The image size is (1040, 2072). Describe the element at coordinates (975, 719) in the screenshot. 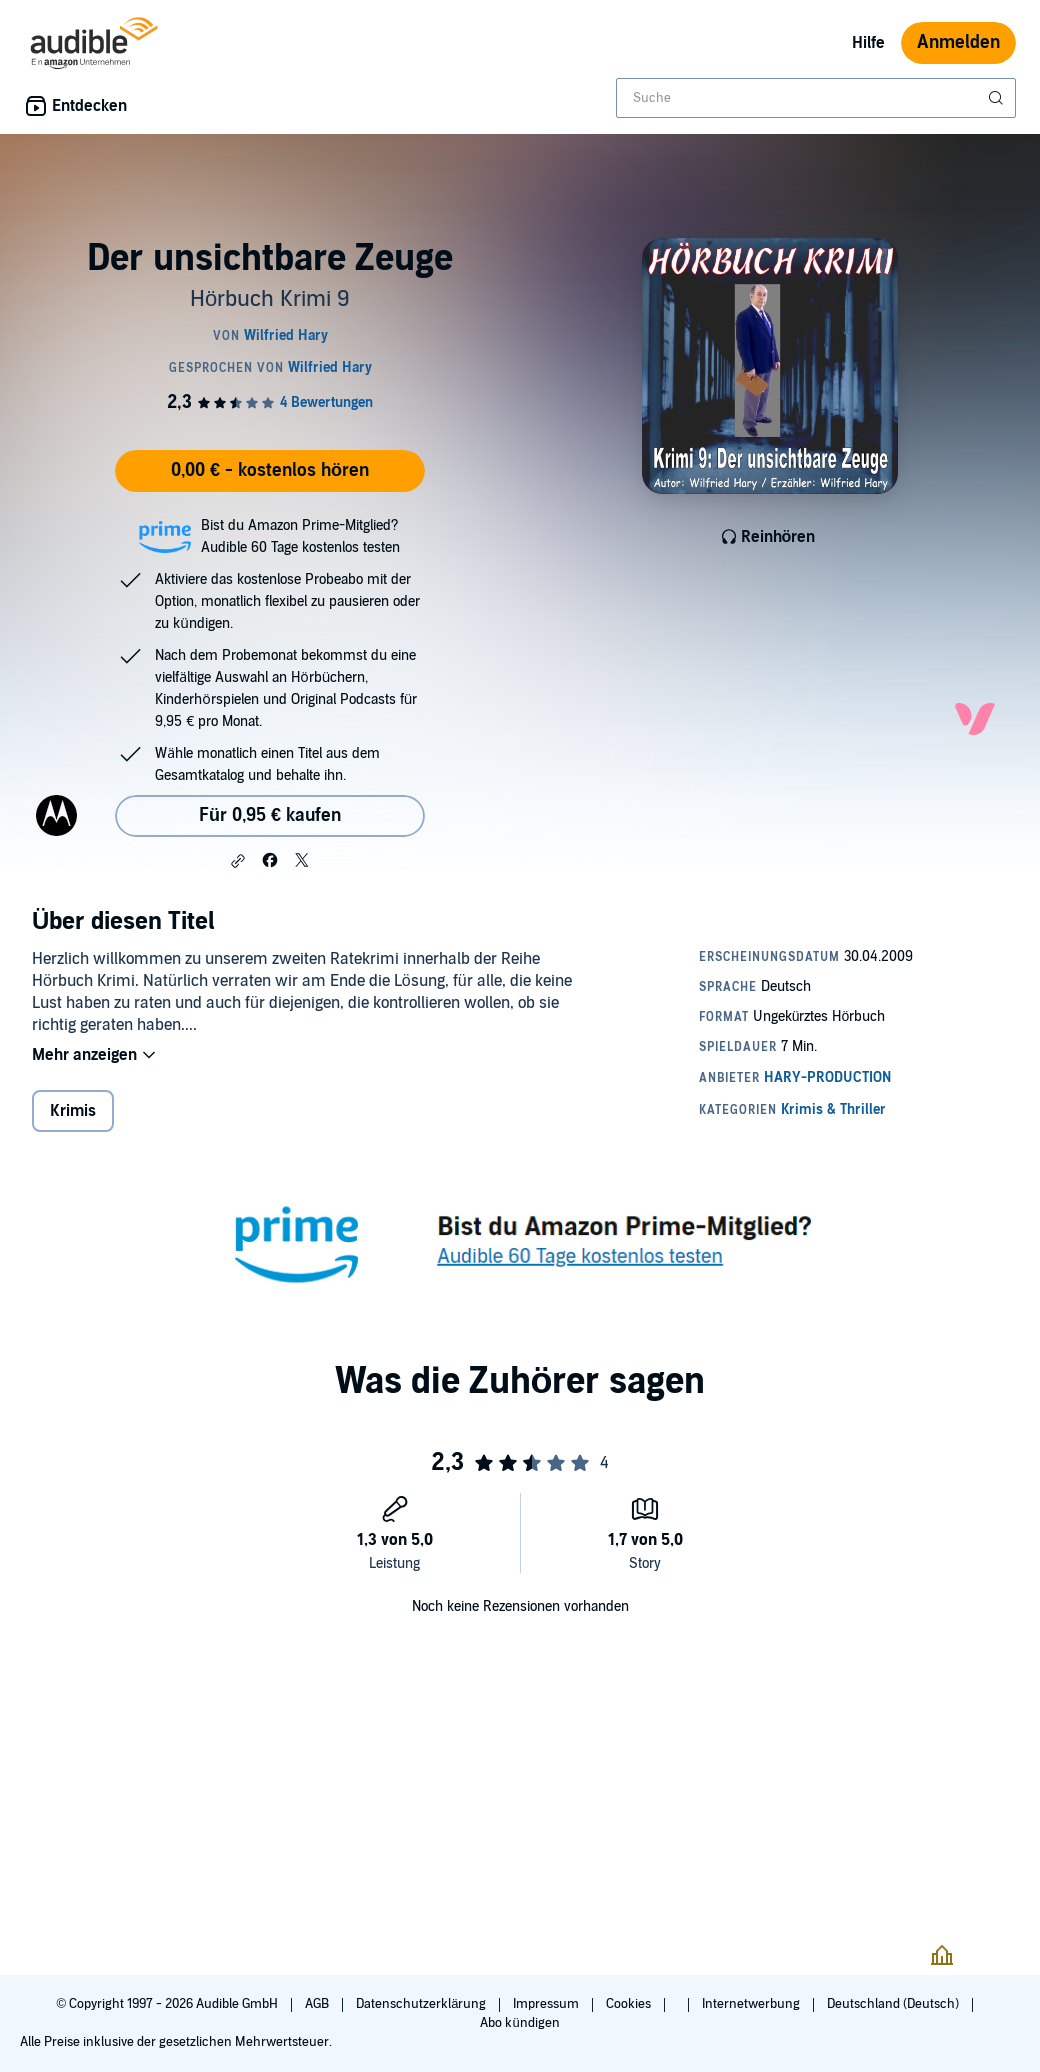

I see `open vectary 3d design application` at that location.